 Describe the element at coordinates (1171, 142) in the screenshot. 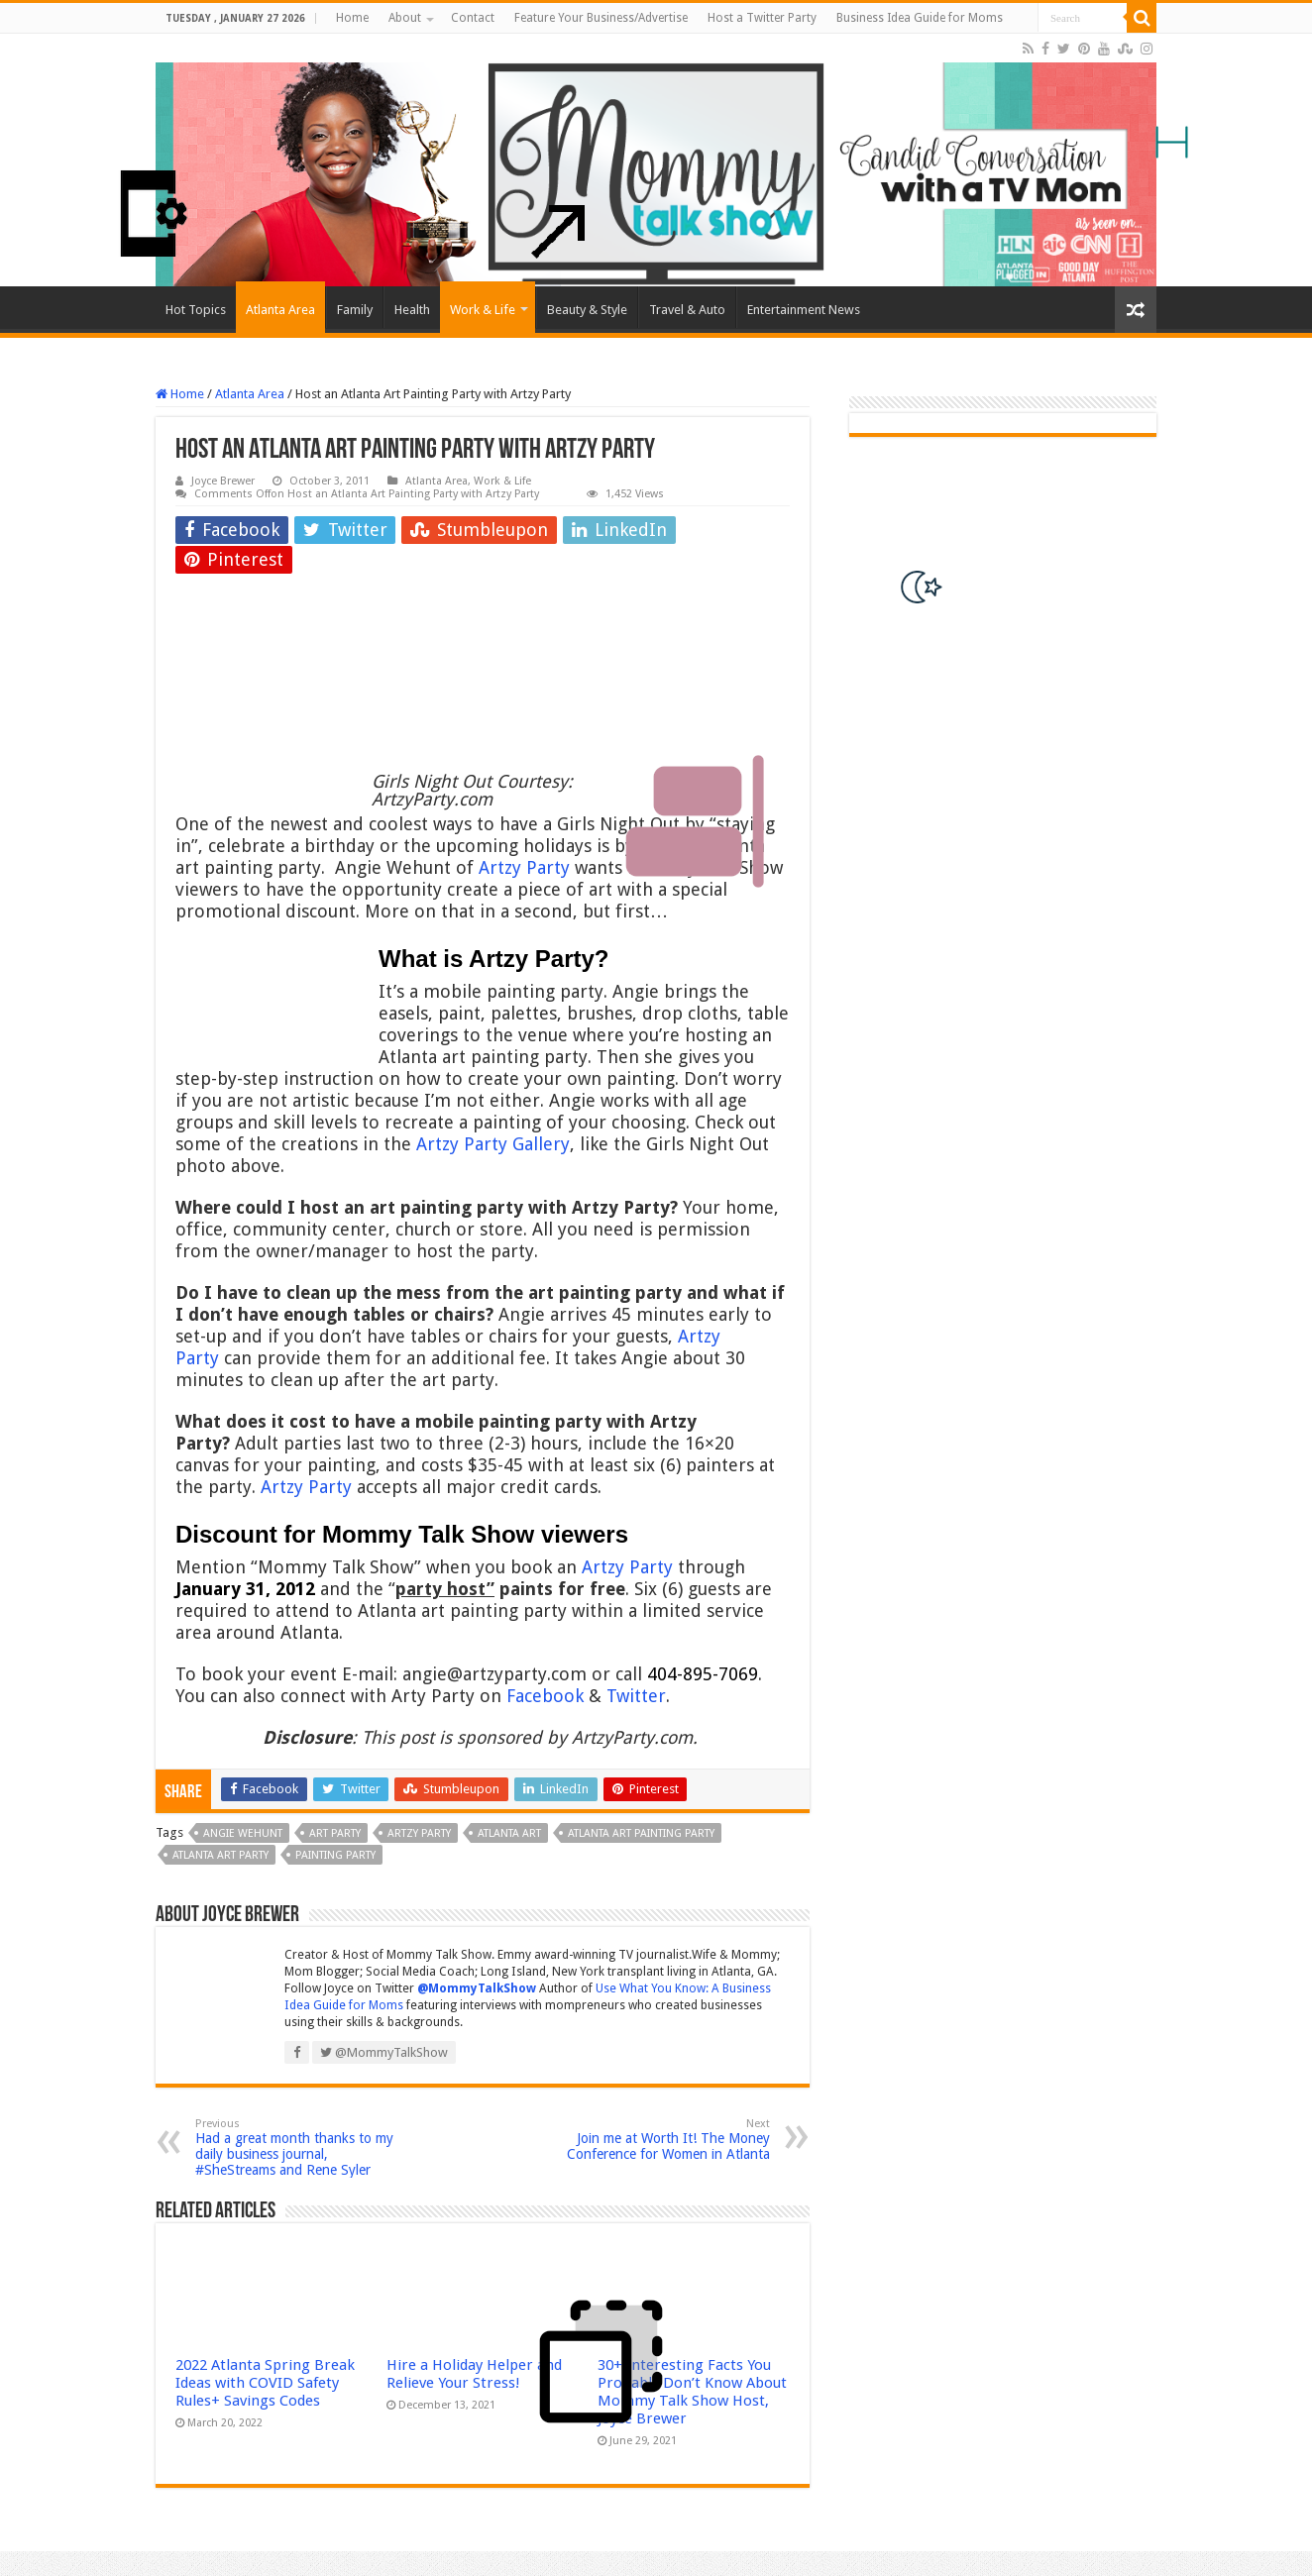

I see `format text as a heading` at that location.